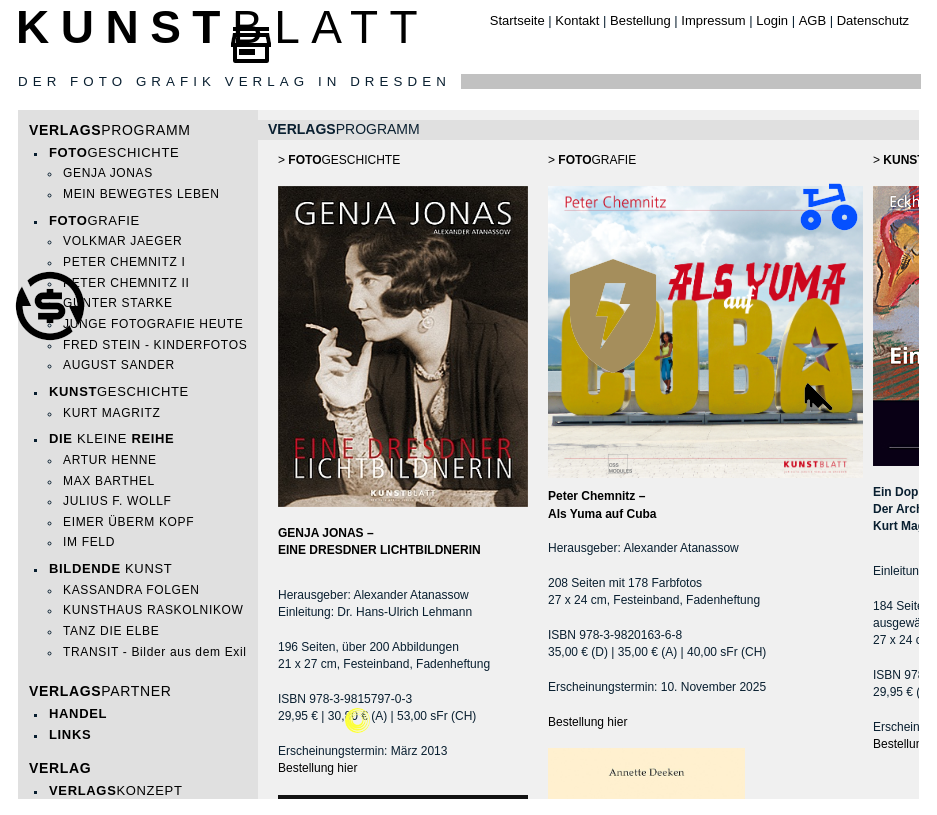 The image size is (937, 815). What do you see at coordinates (251, 45) in the screenshot?
I see `browse or open the store` at bounding box center [251, 45].